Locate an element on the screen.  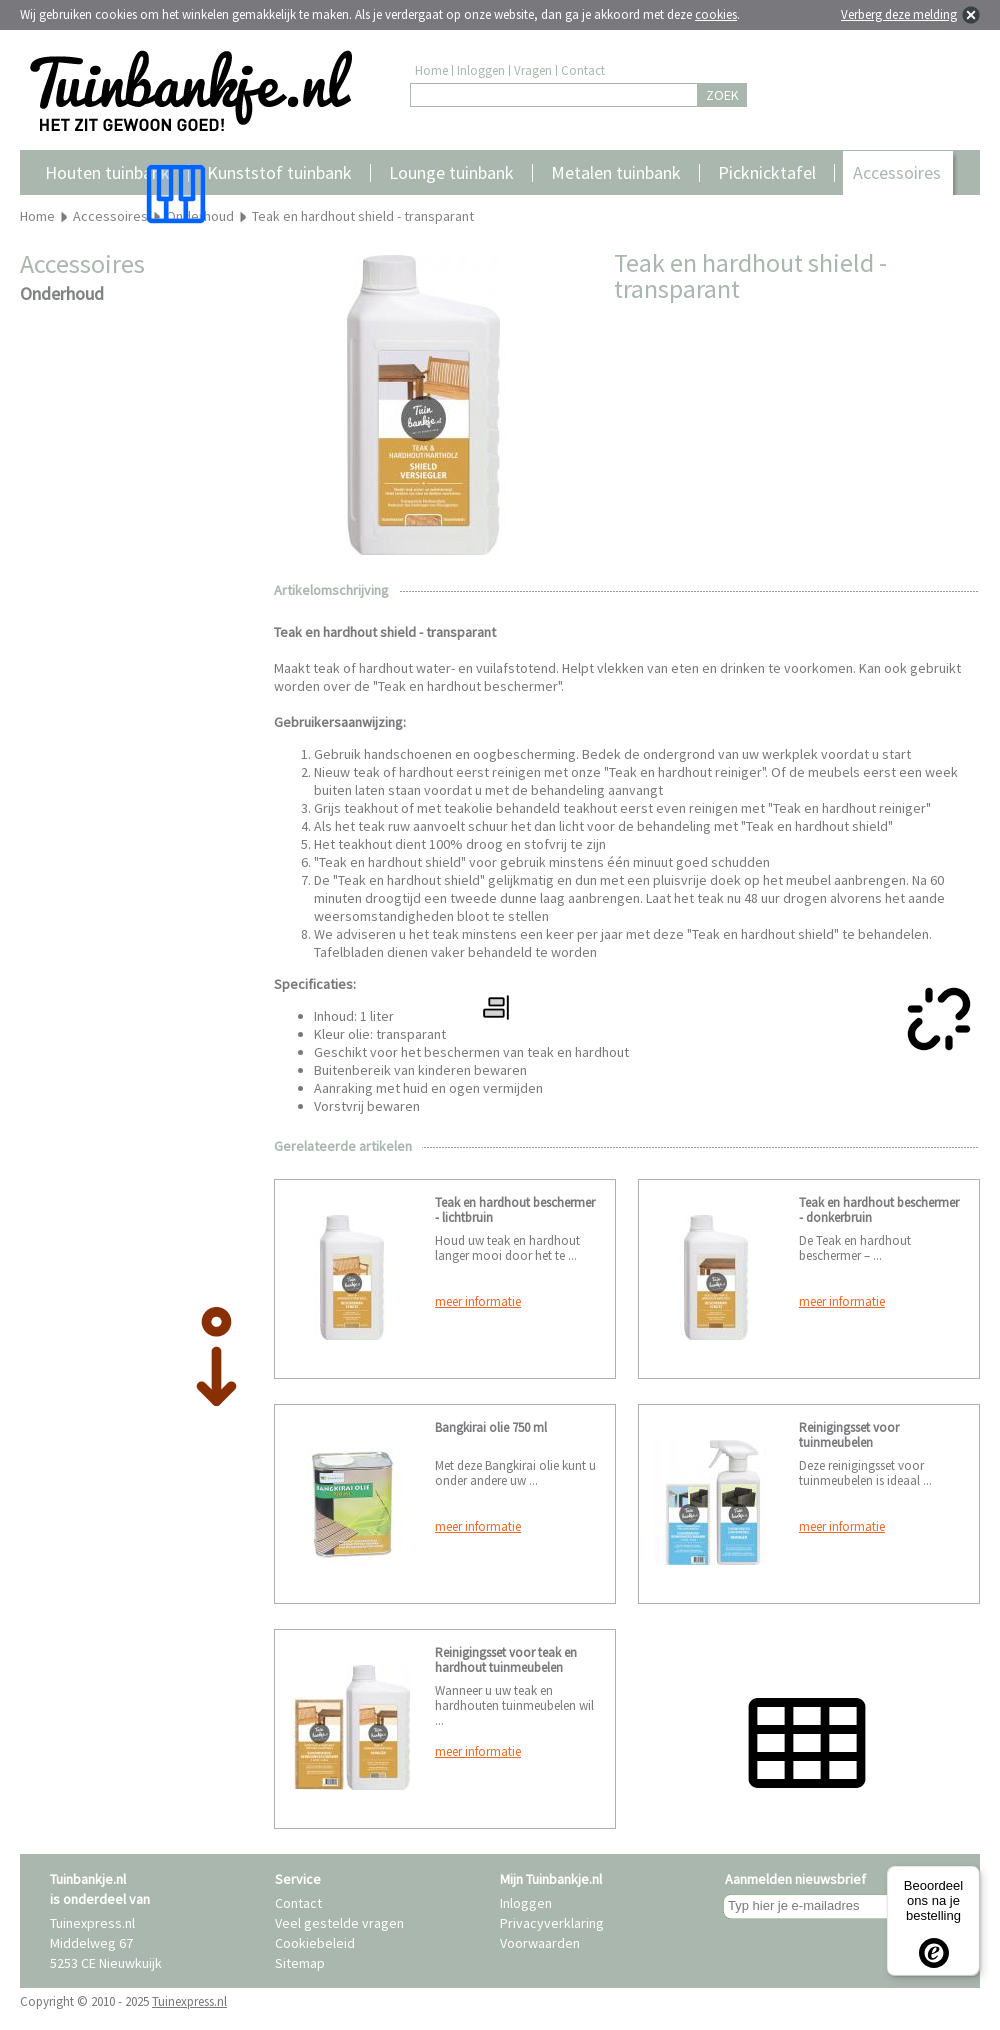
unlink or disconnect a connected item is located at coordinates (939, 1019).